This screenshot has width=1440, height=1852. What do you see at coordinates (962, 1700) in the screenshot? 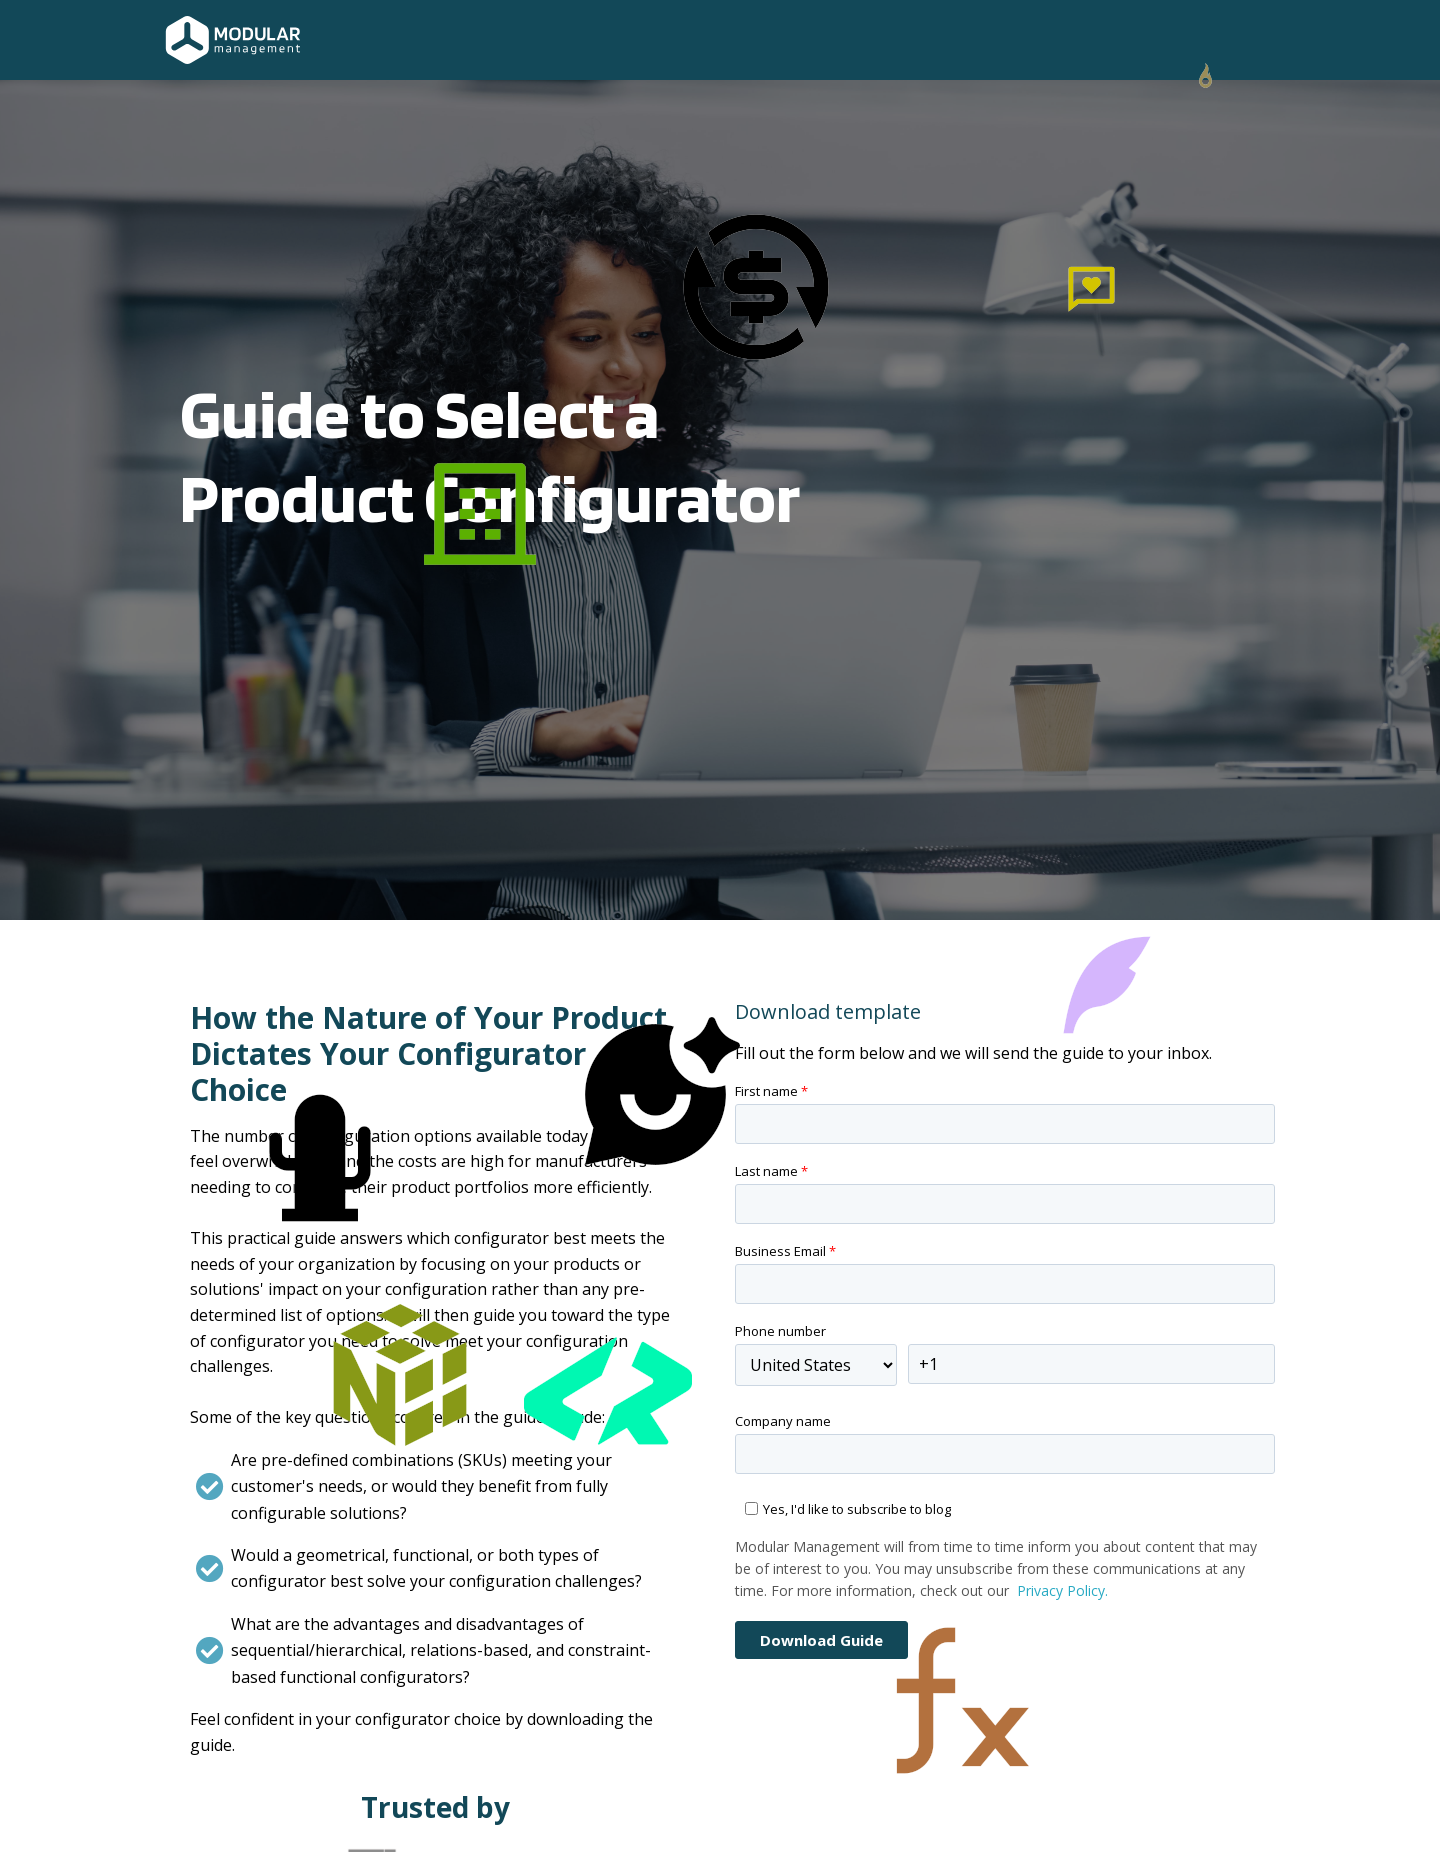
I see `insert a mathematical formula or equation` at bounding box center [962, 1700].